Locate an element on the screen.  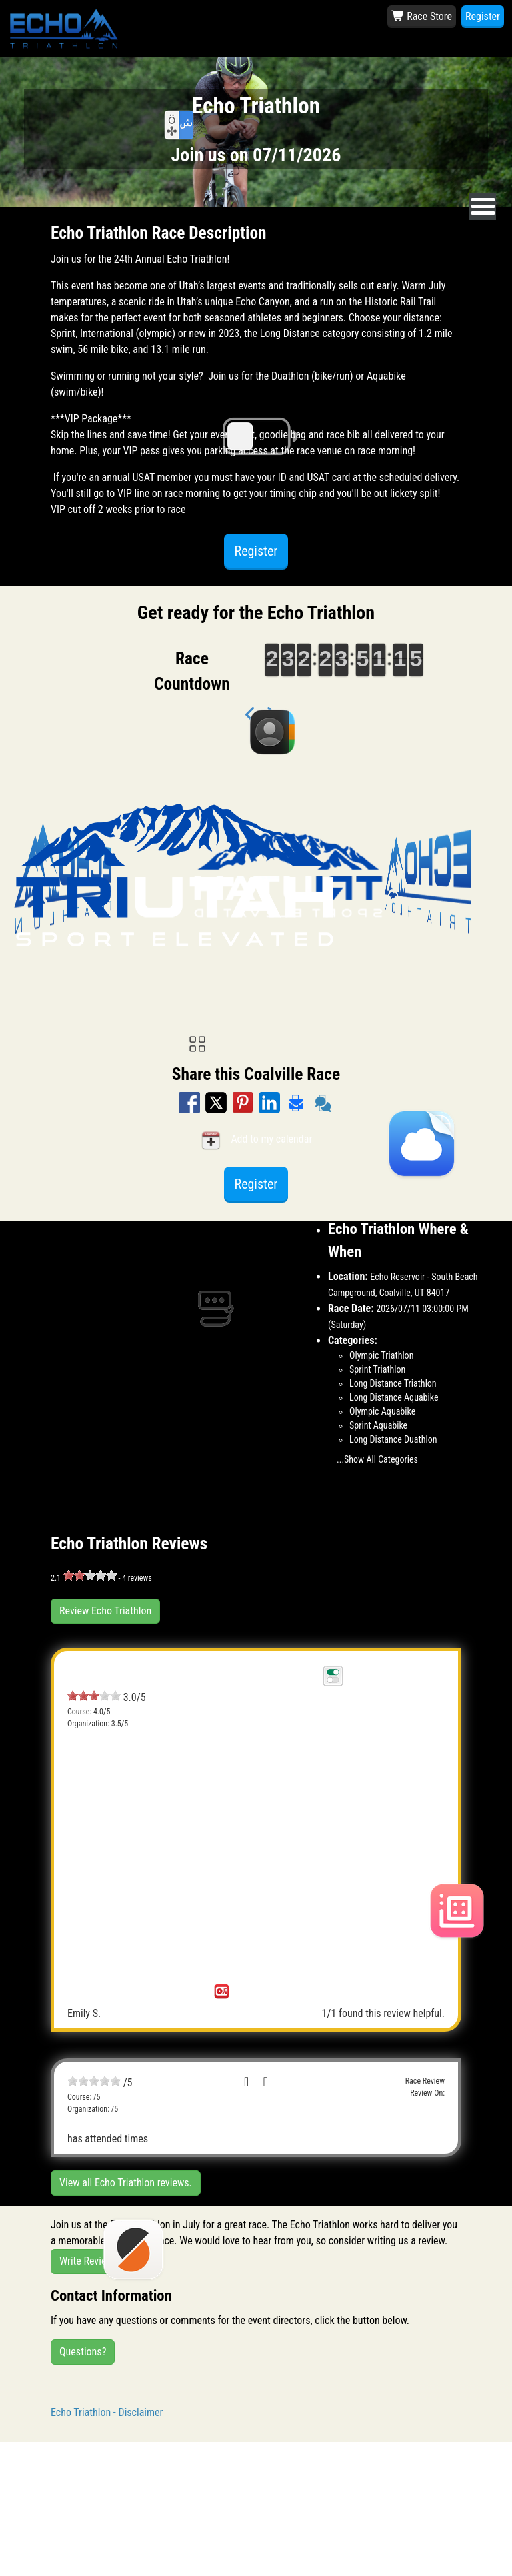
view all applications is located at coordinates (197, 1044).